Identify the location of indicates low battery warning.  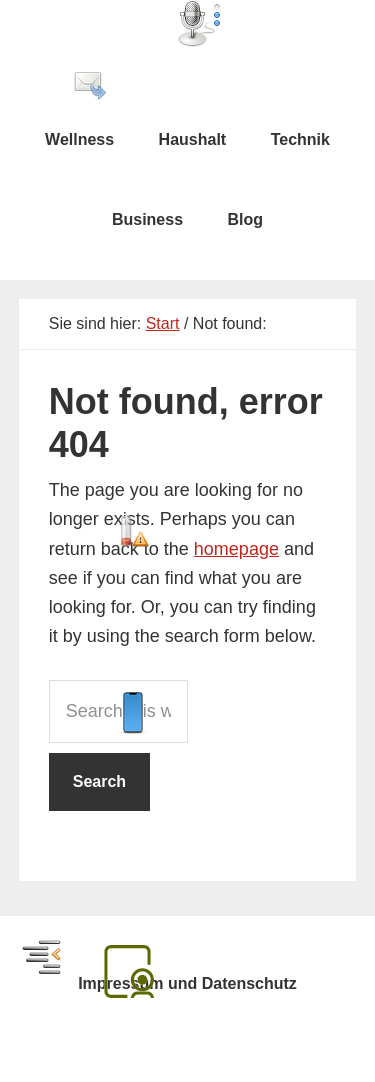
(133, 531).